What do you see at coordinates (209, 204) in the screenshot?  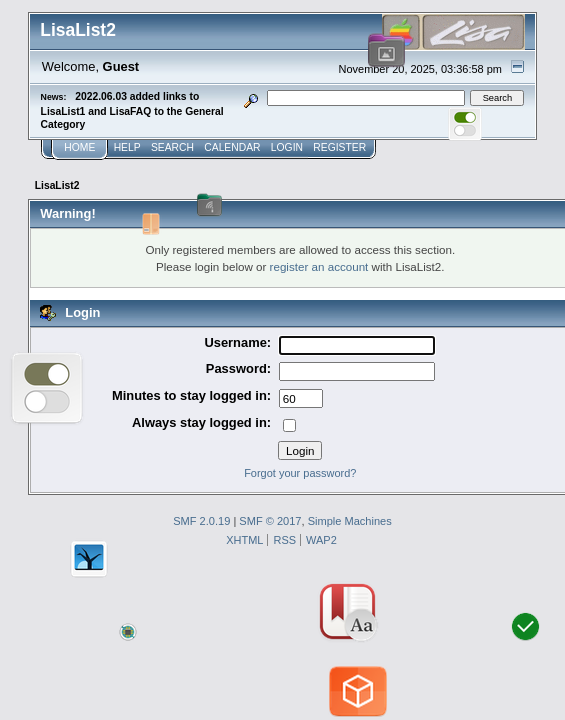 I see `open insync cloud sync folder` at bounding box center [209, 204].